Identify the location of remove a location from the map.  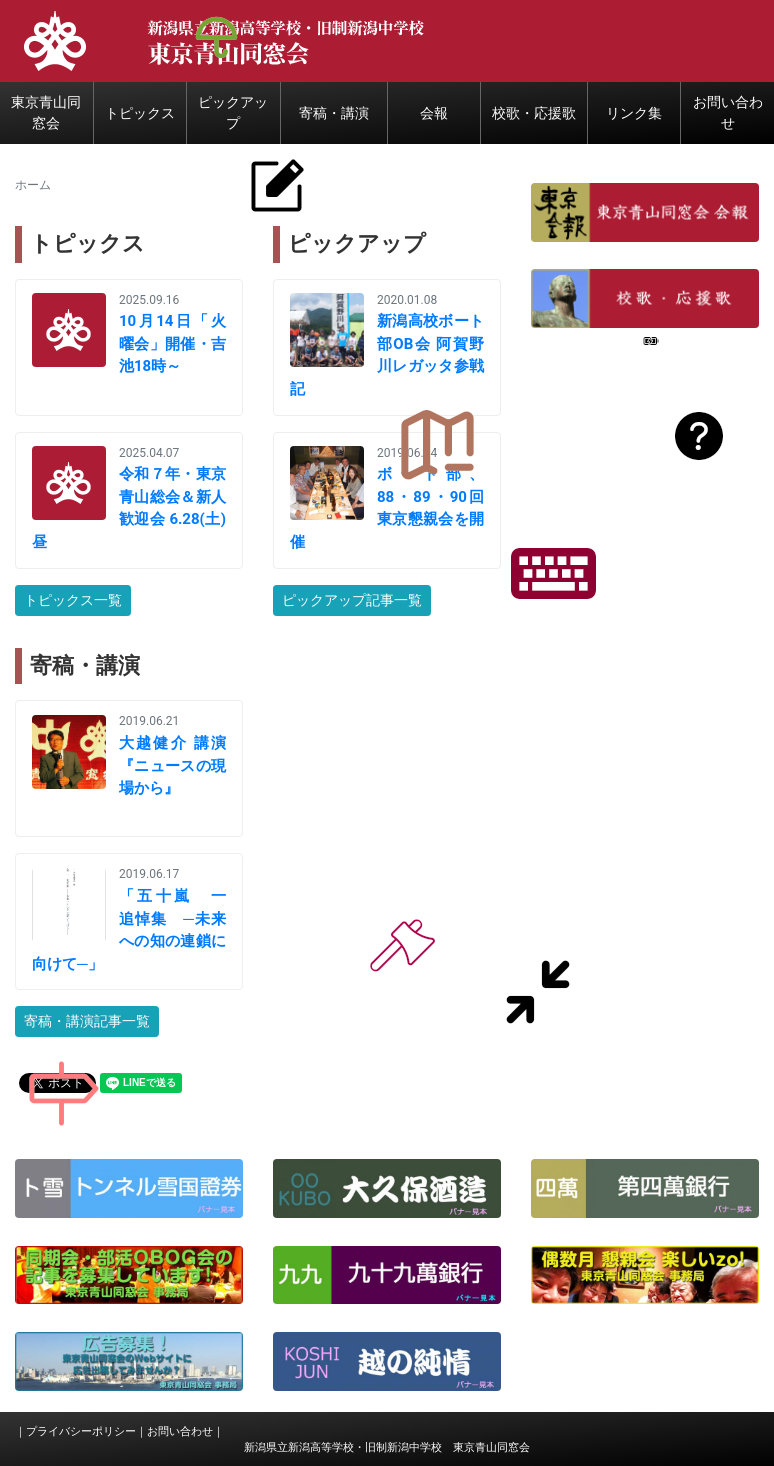
(437, 445).